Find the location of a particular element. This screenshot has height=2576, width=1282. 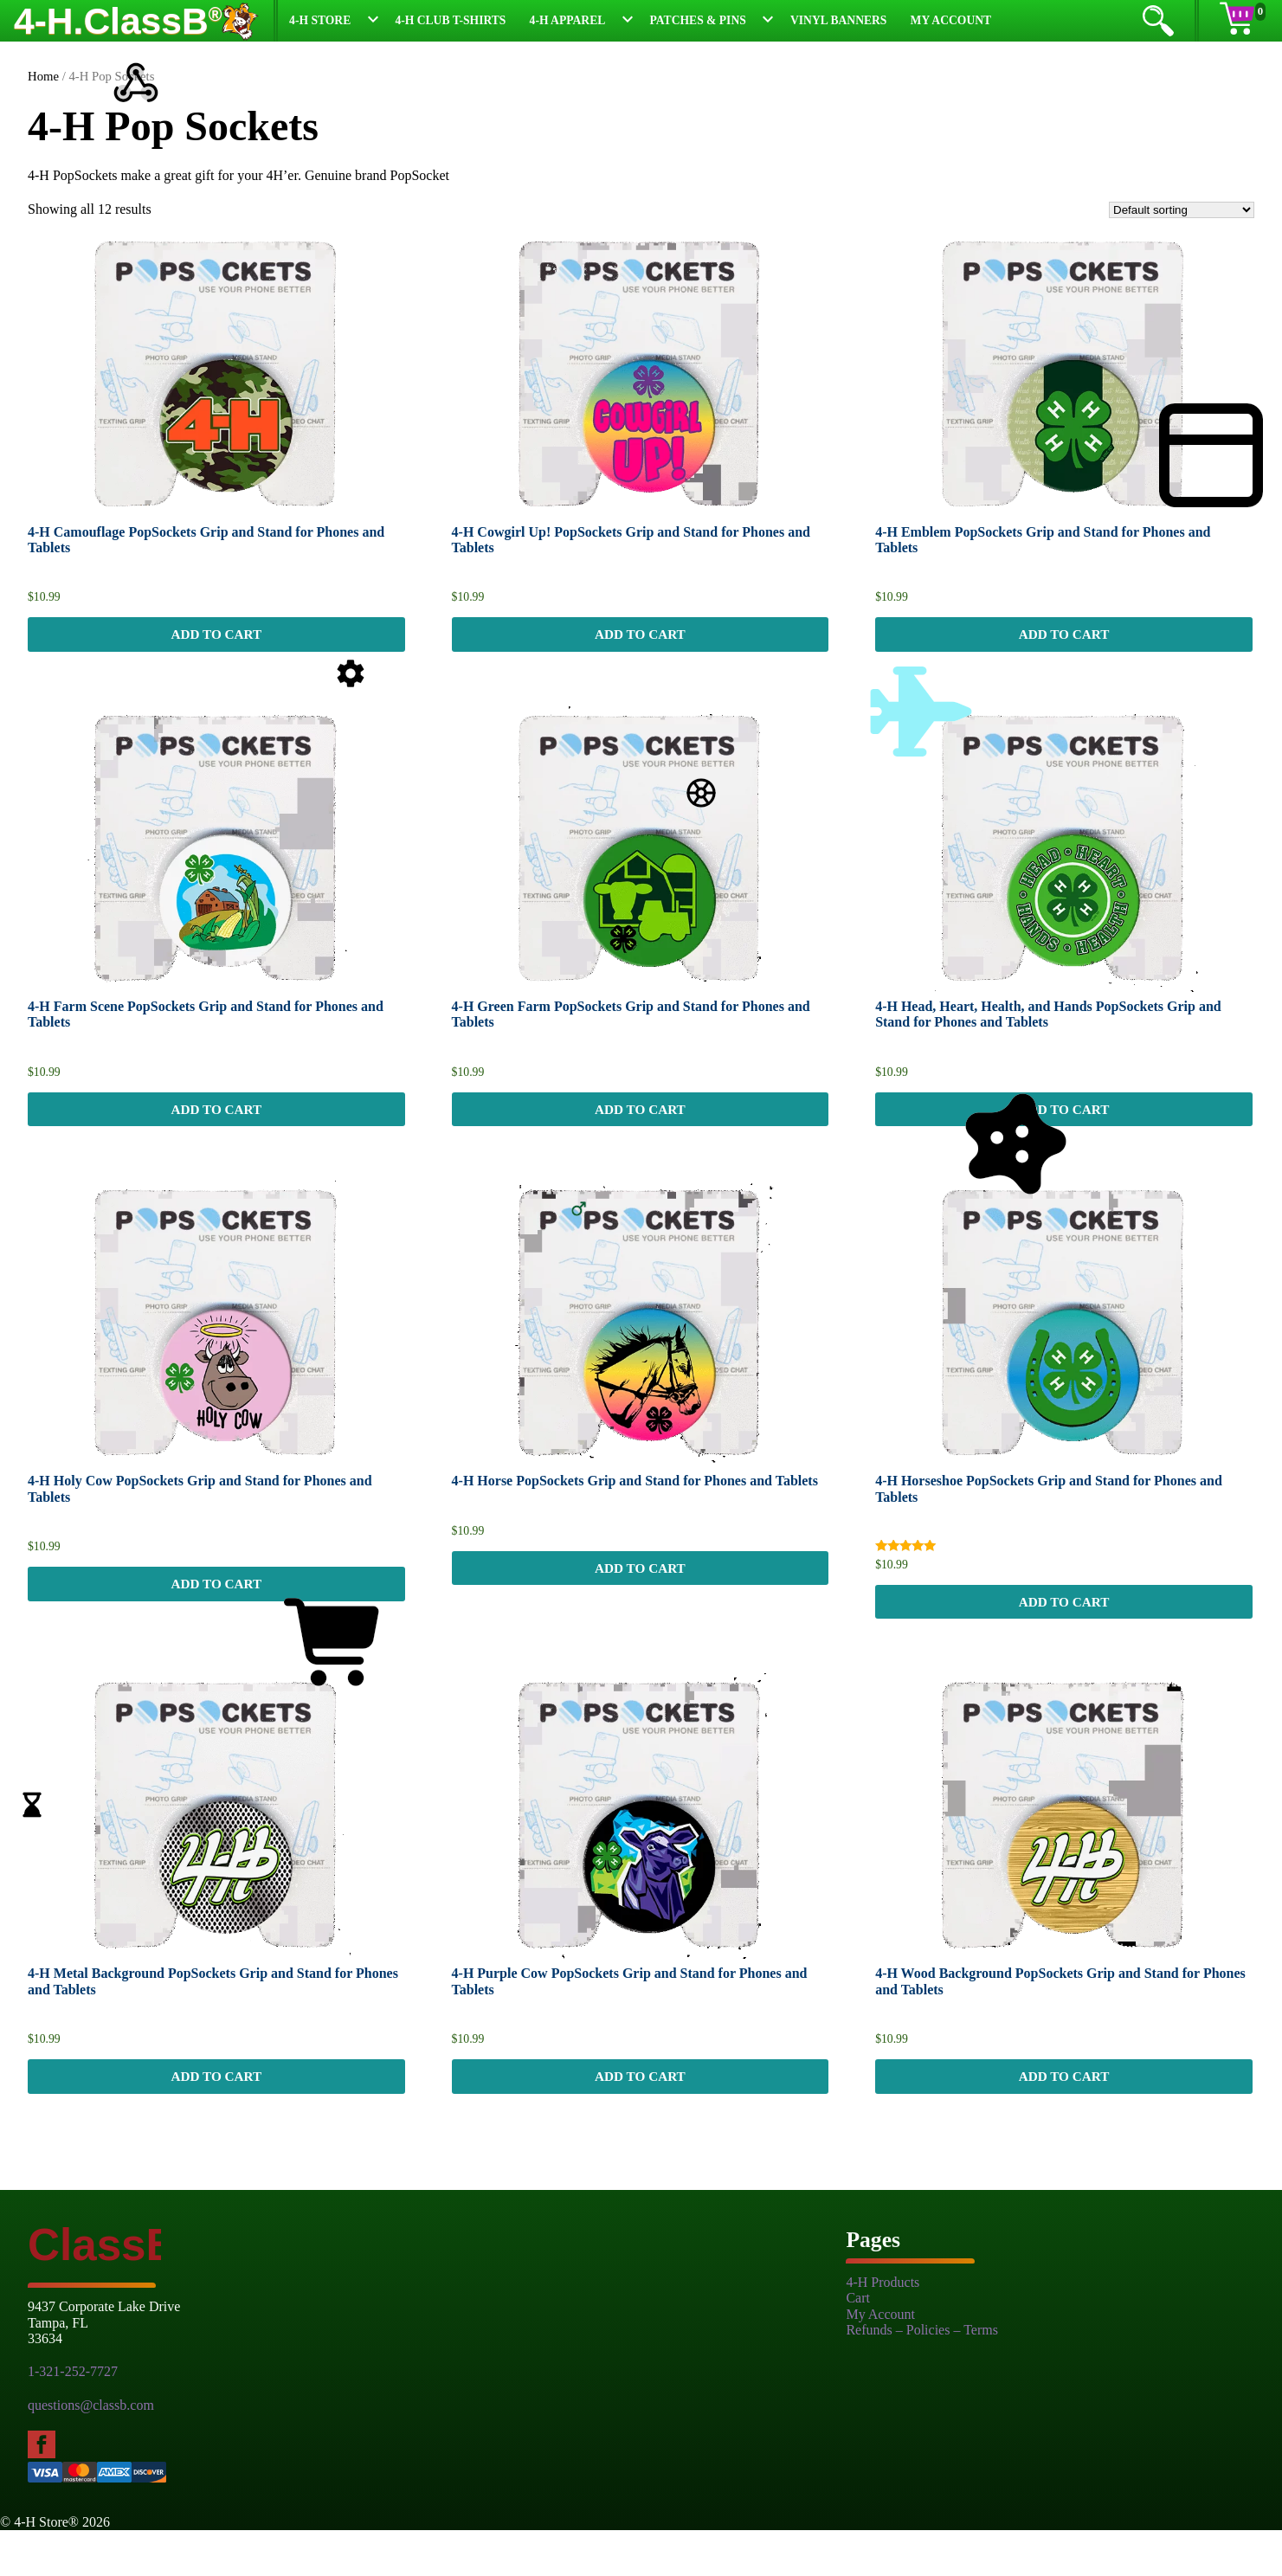

indicates male gender selection is located at coordinates (578, 1209).